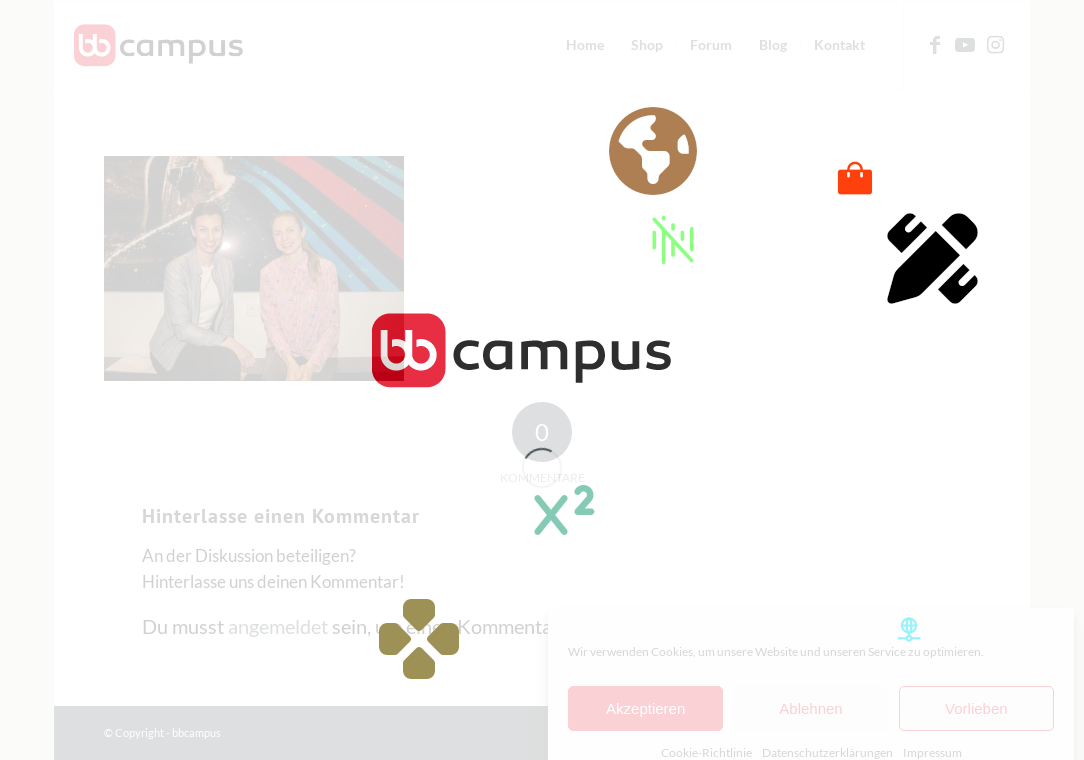 This screenshot has width=1084, height=760. What do you see at coordinates (673, 240) in the screenshot?
I see `mute or disable audio input` at bounding box center [673, 240].